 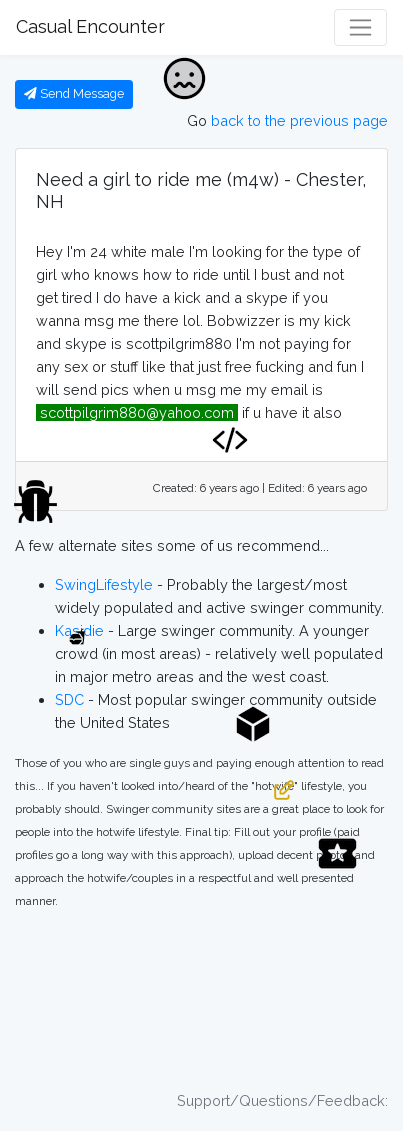 I want to click on browse local events and activities, so click(x=337, y=853).